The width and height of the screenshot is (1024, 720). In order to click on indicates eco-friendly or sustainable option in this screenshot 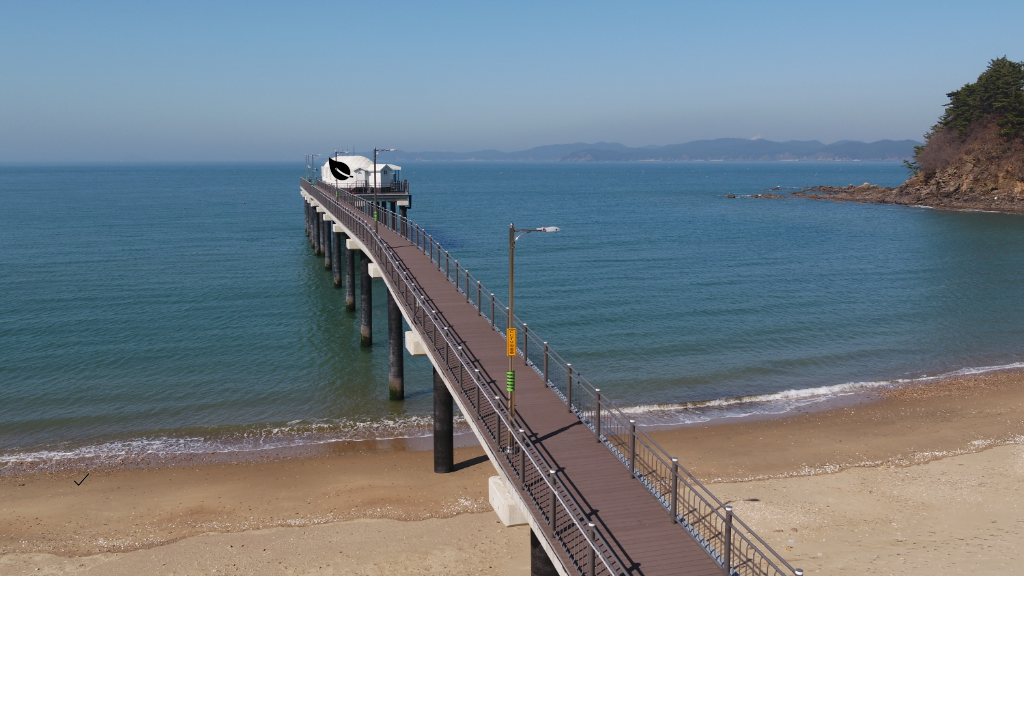, I will do `click(341, 169)`.